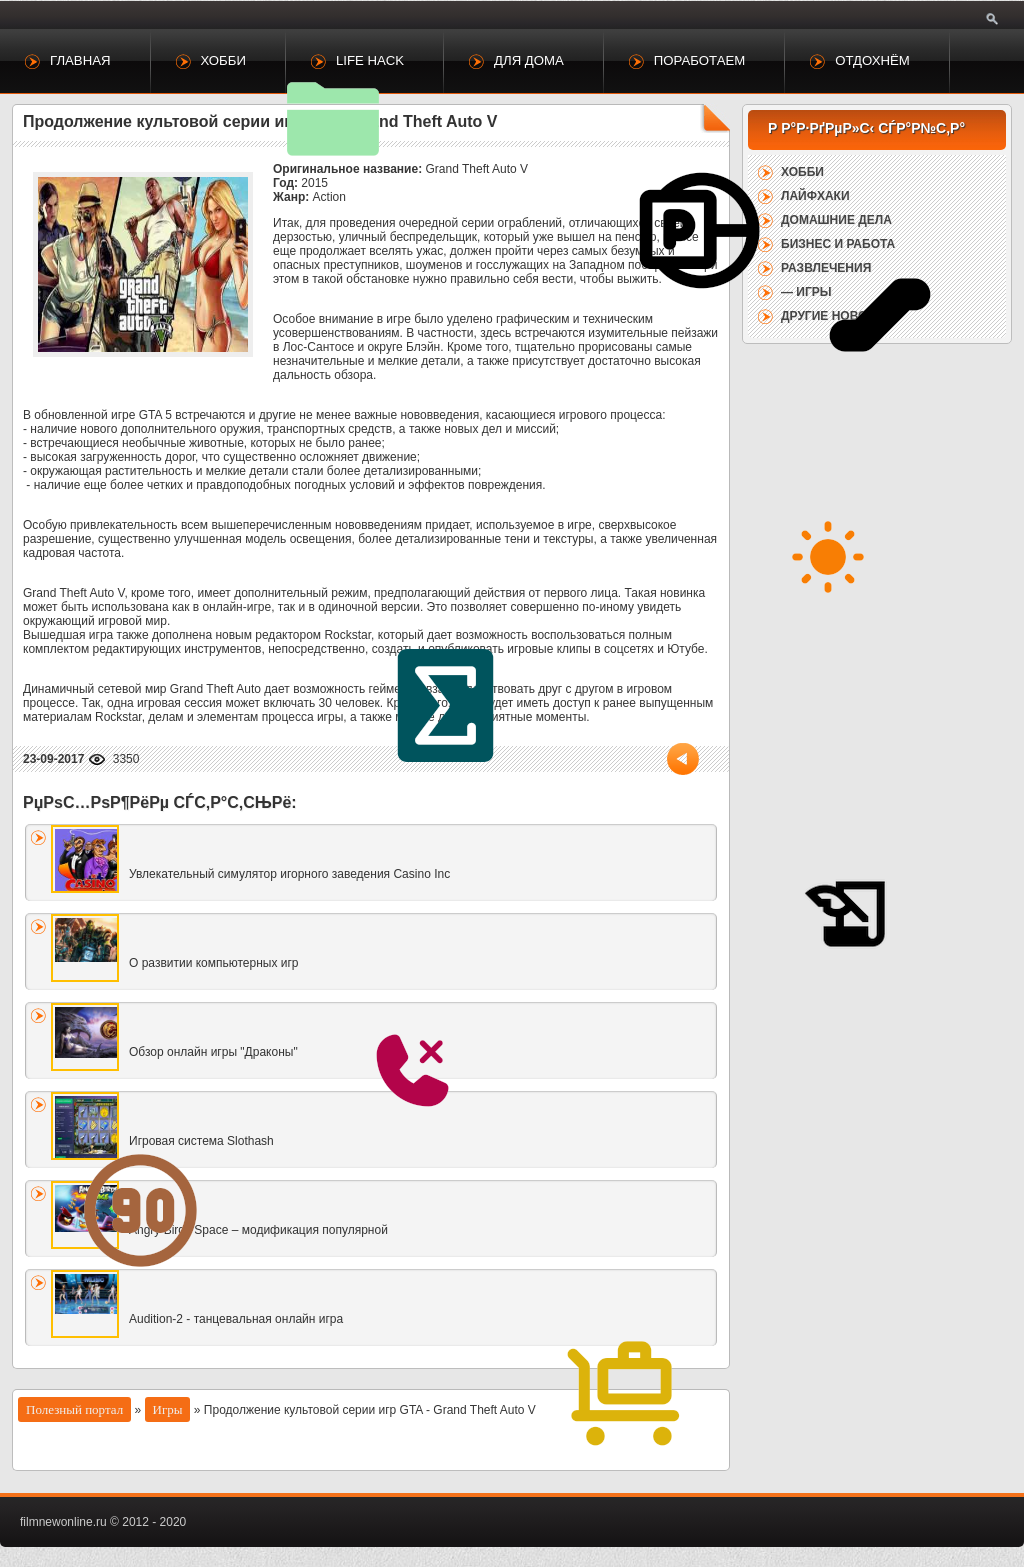  Describe the element at coordinates (697, 230) in the screenshot. I see `open Microsoft PowerPoint` at that location.